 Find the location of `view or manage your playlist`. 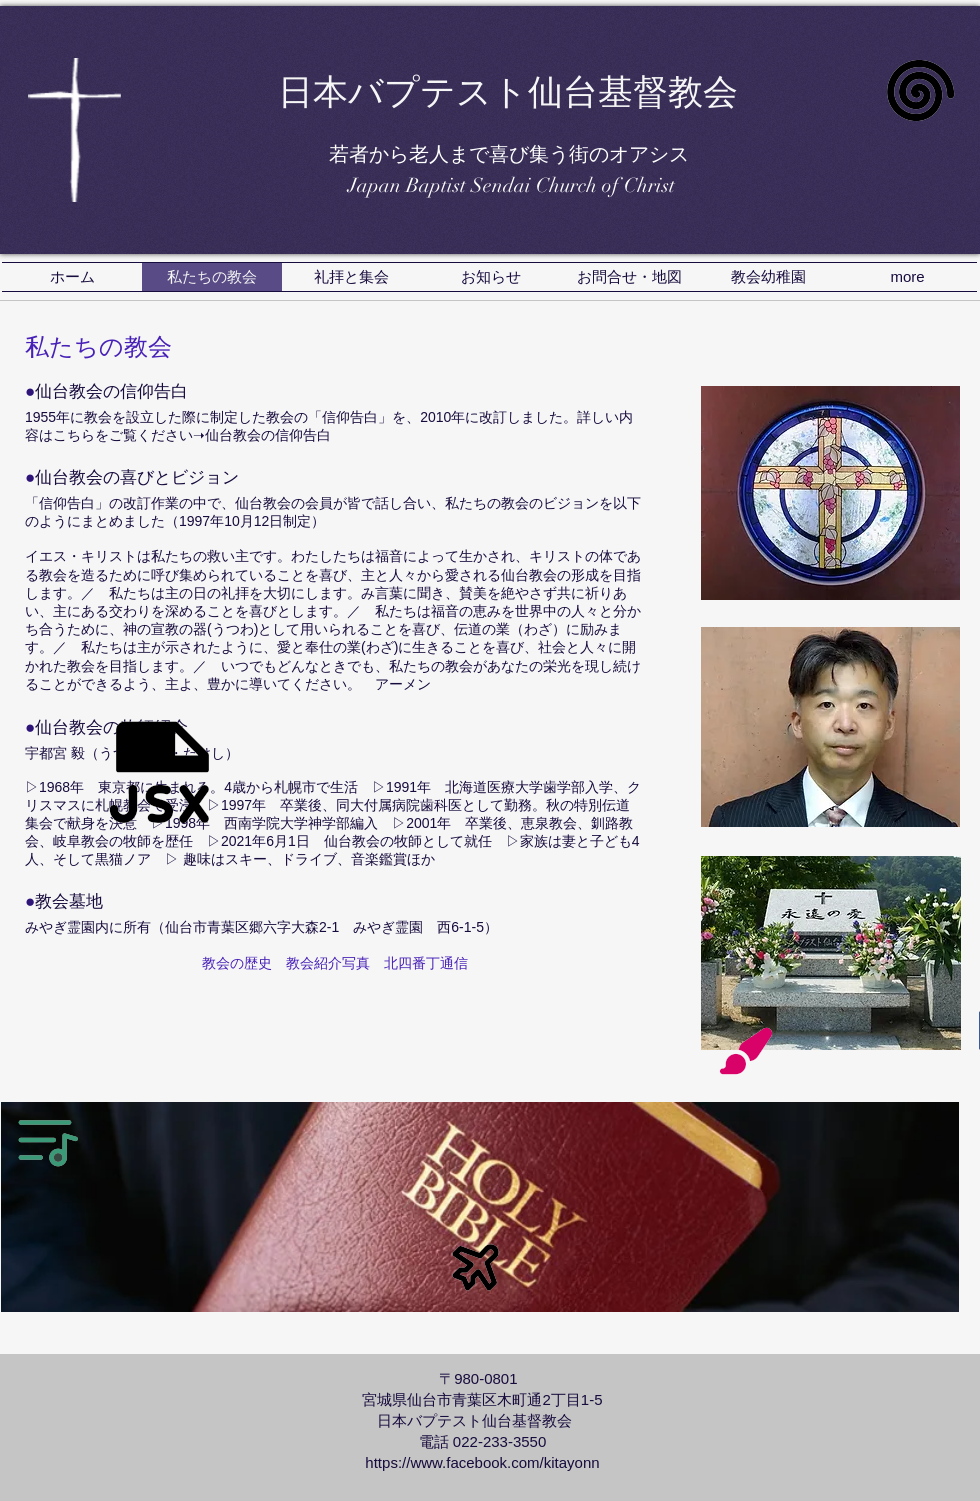

view or manage your playlist is located at coordinates (45, 1140).